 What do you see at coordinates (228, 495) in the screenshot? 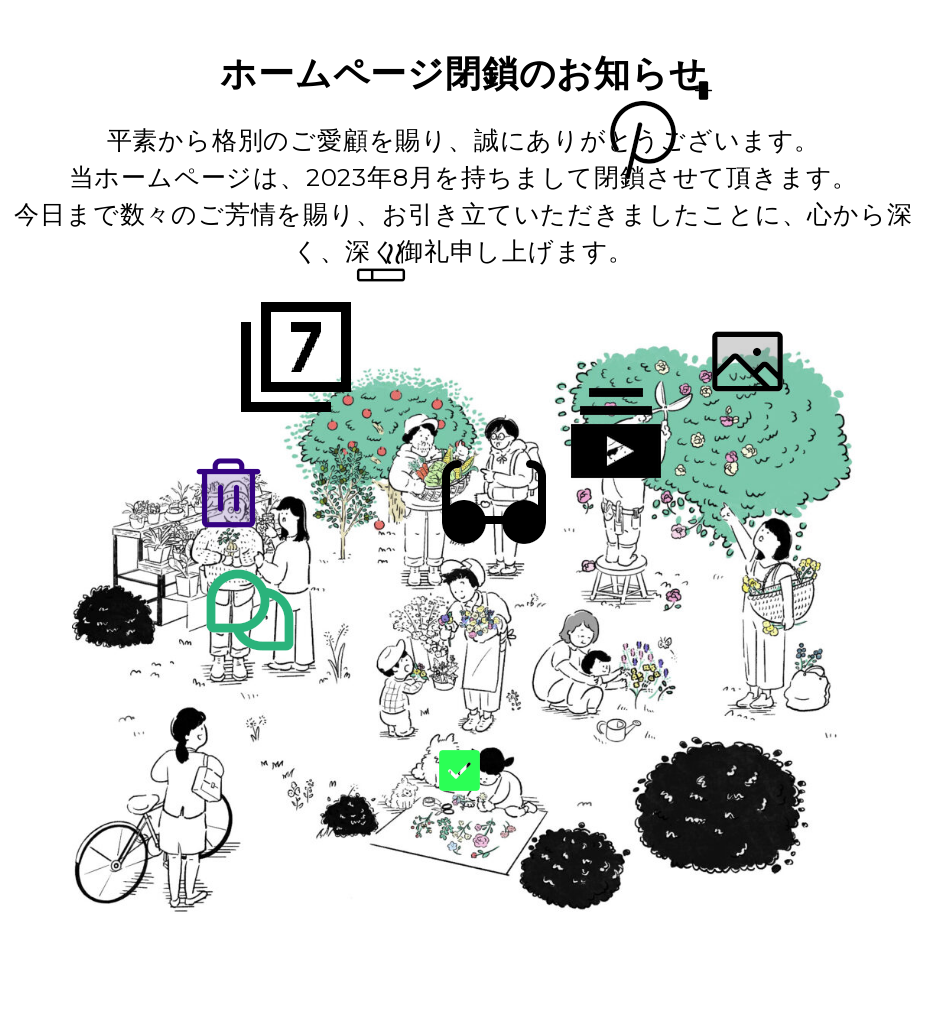
I see `delete selected item` at bounding box center [228, 495].